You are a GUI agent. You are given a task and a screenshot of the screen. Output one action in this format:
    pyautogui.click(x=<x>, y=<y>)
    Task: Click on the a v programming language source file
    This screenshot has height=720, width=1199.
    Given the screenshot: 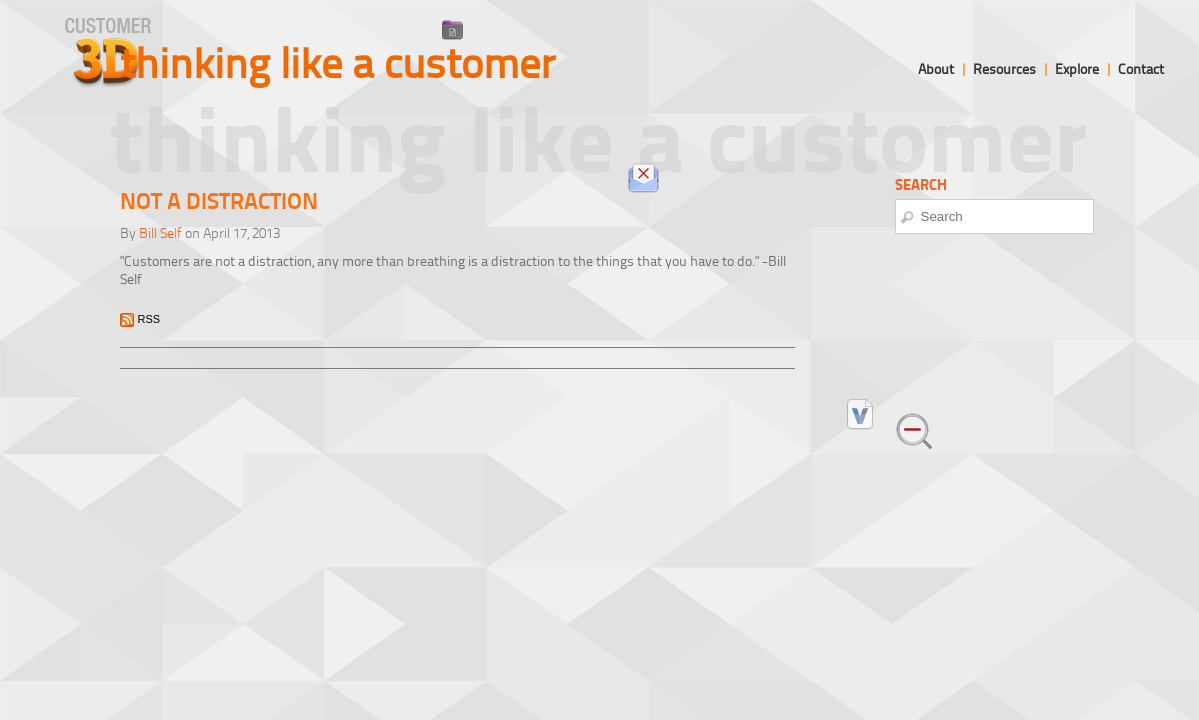 What is the action you would take?
    pyautogui.click(x=860, y=414)
    